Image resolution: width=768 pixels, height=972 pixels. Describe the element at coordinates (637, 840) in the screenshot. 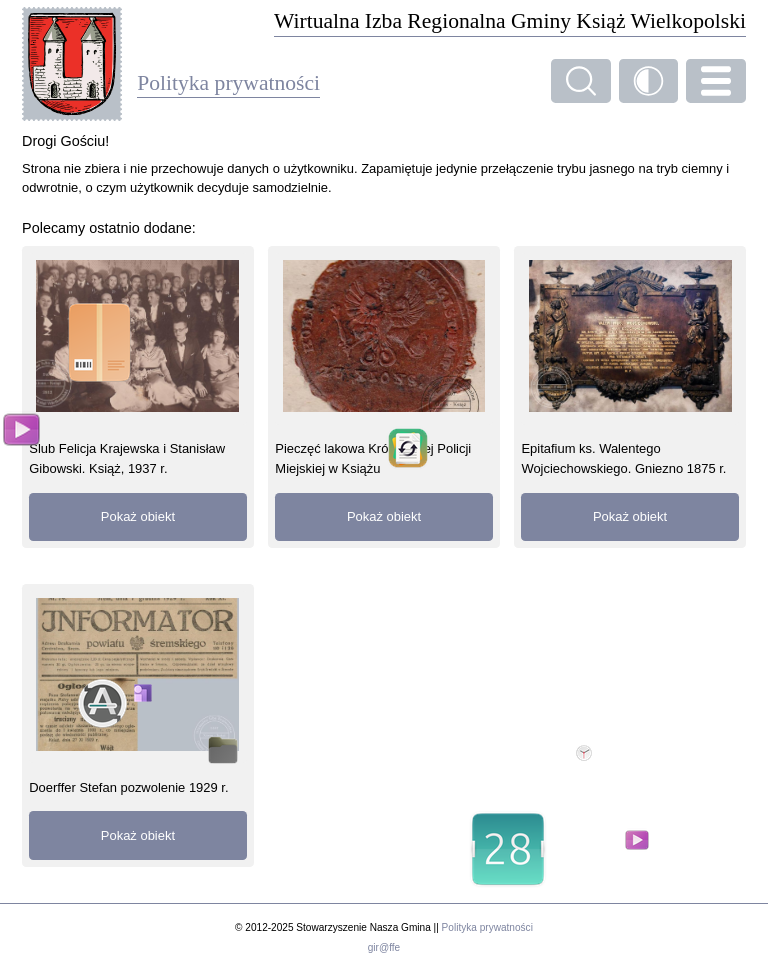

I see `open the GNOME Videos (Totem) media player` at that location.